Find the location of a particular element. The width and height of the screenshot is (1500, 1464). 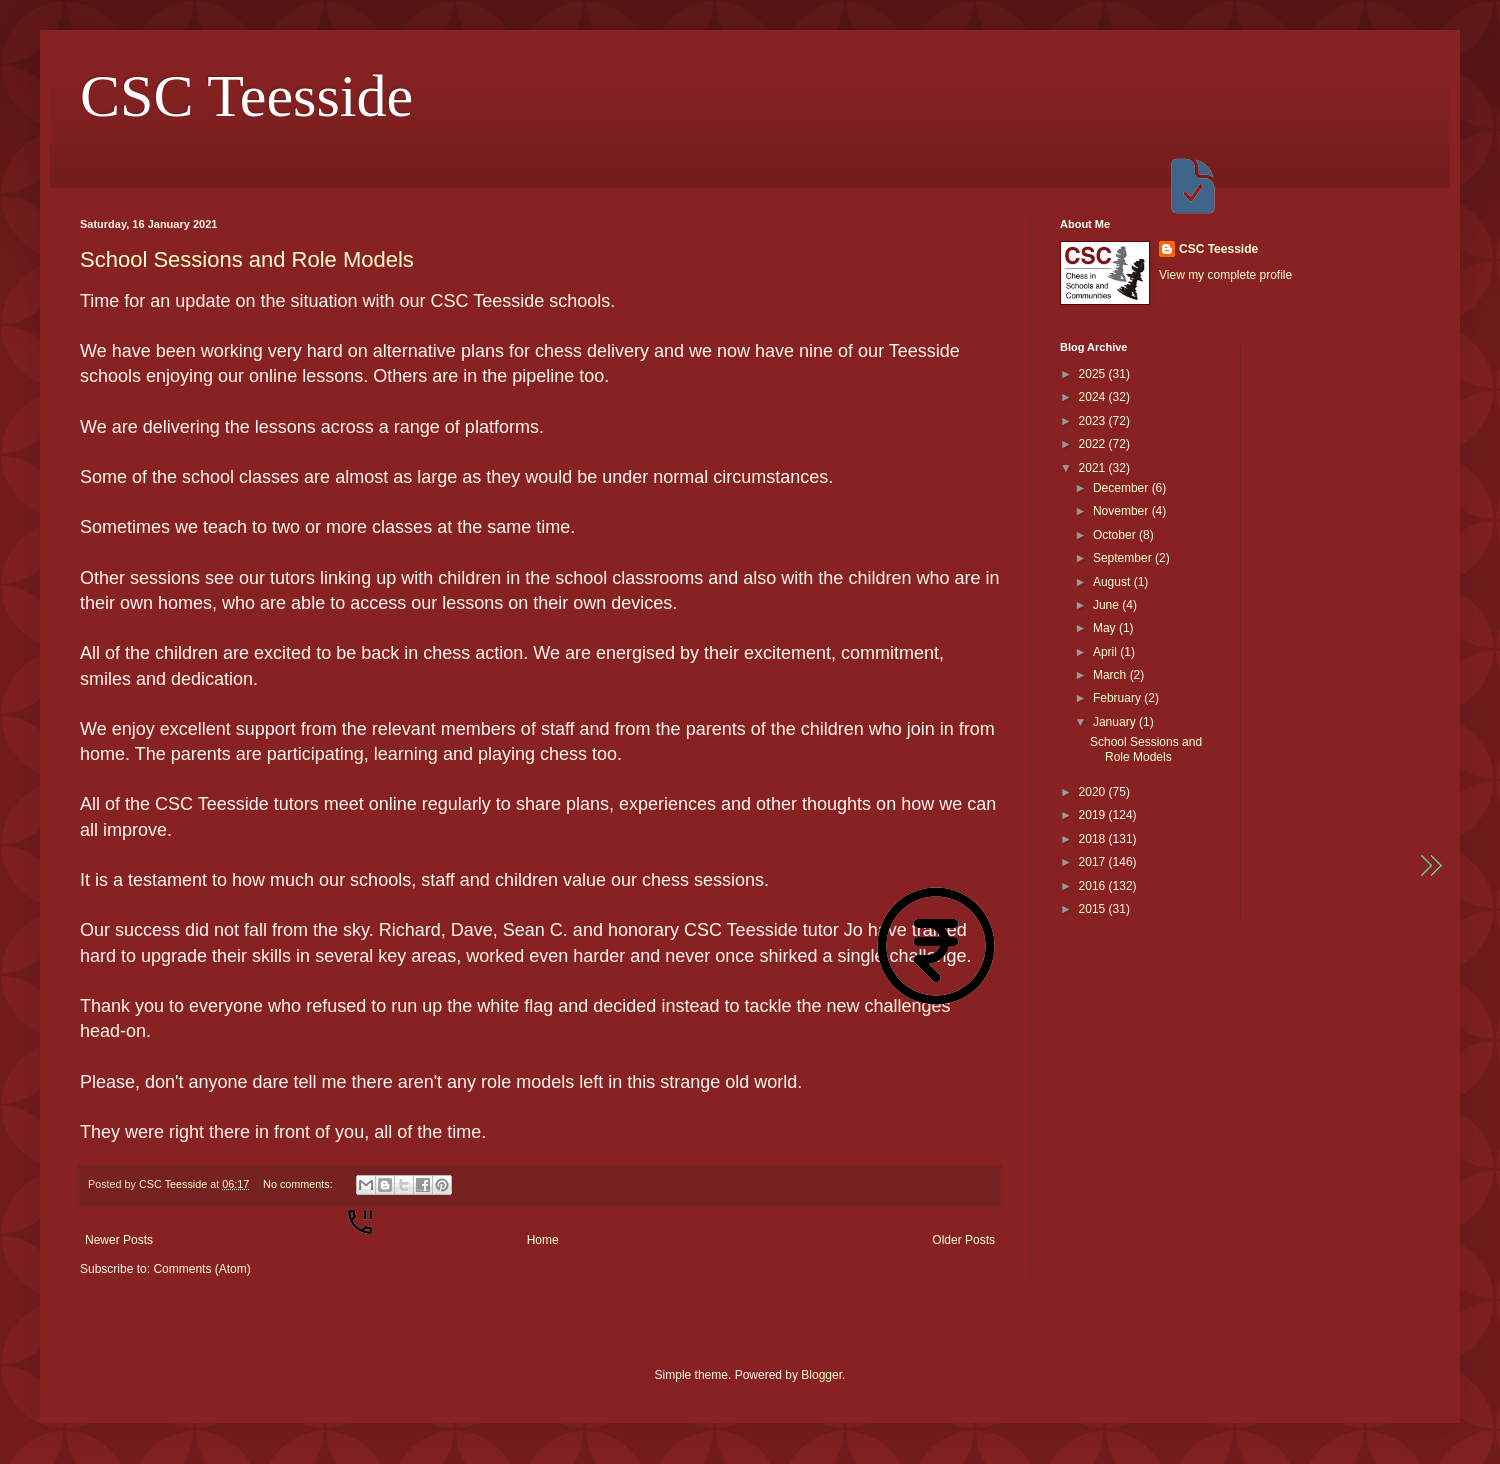

document verified or approved is located at coordinates (1193, 186).